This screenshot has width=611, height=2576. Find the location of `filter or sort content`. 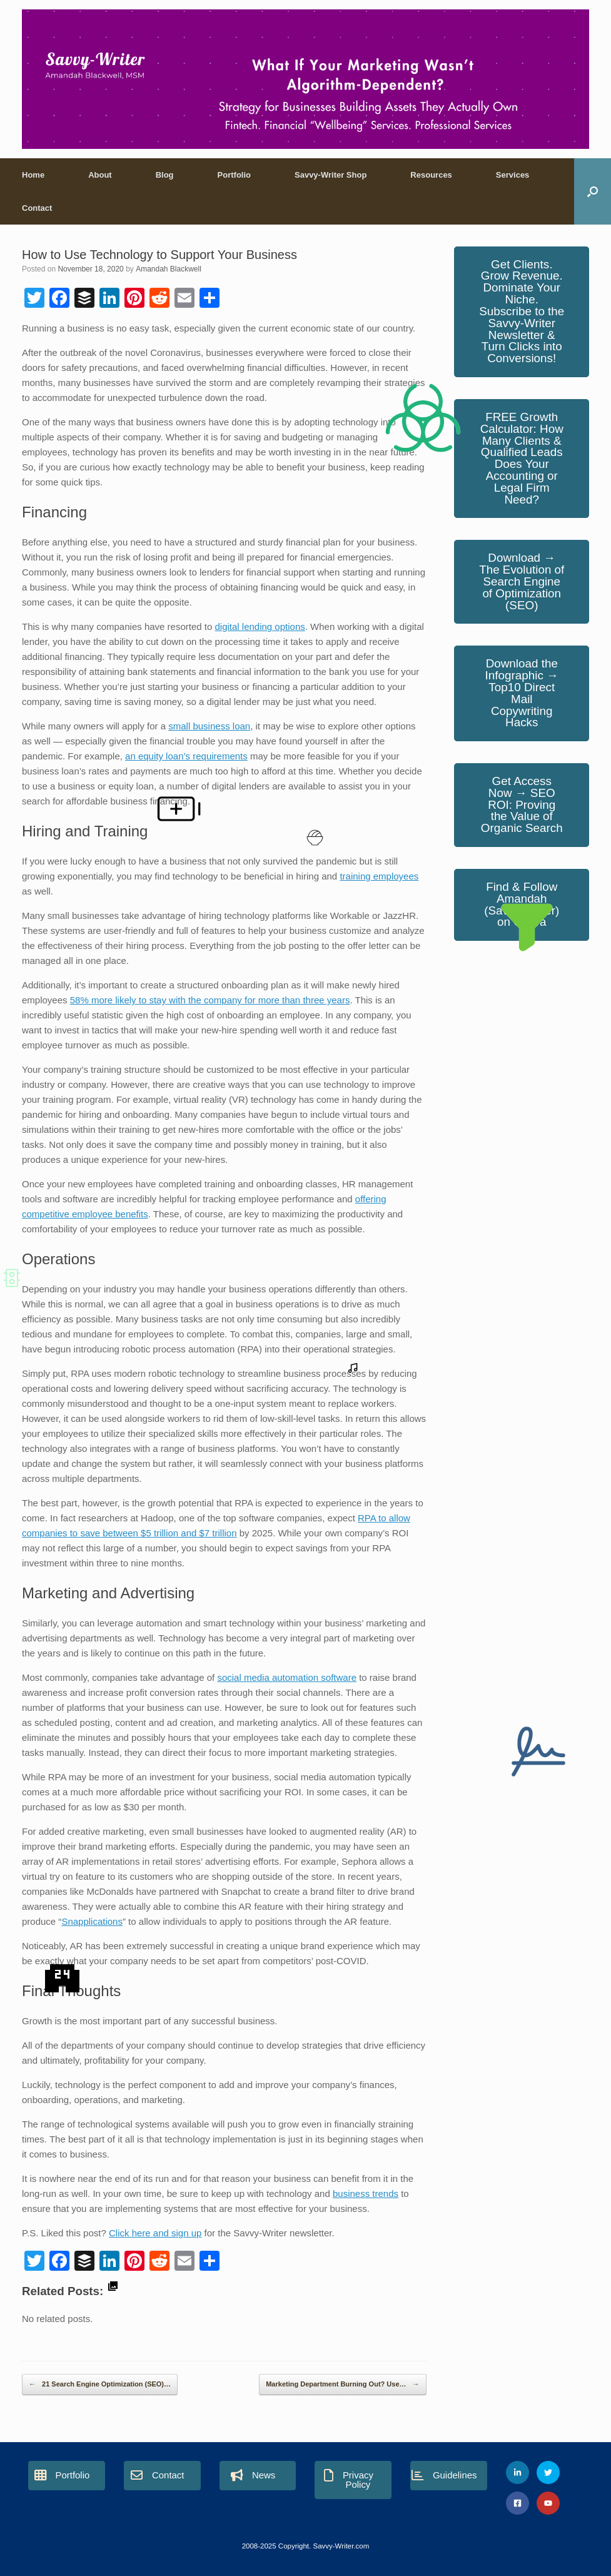

filter or sort content is located at coordinates (527, 925).